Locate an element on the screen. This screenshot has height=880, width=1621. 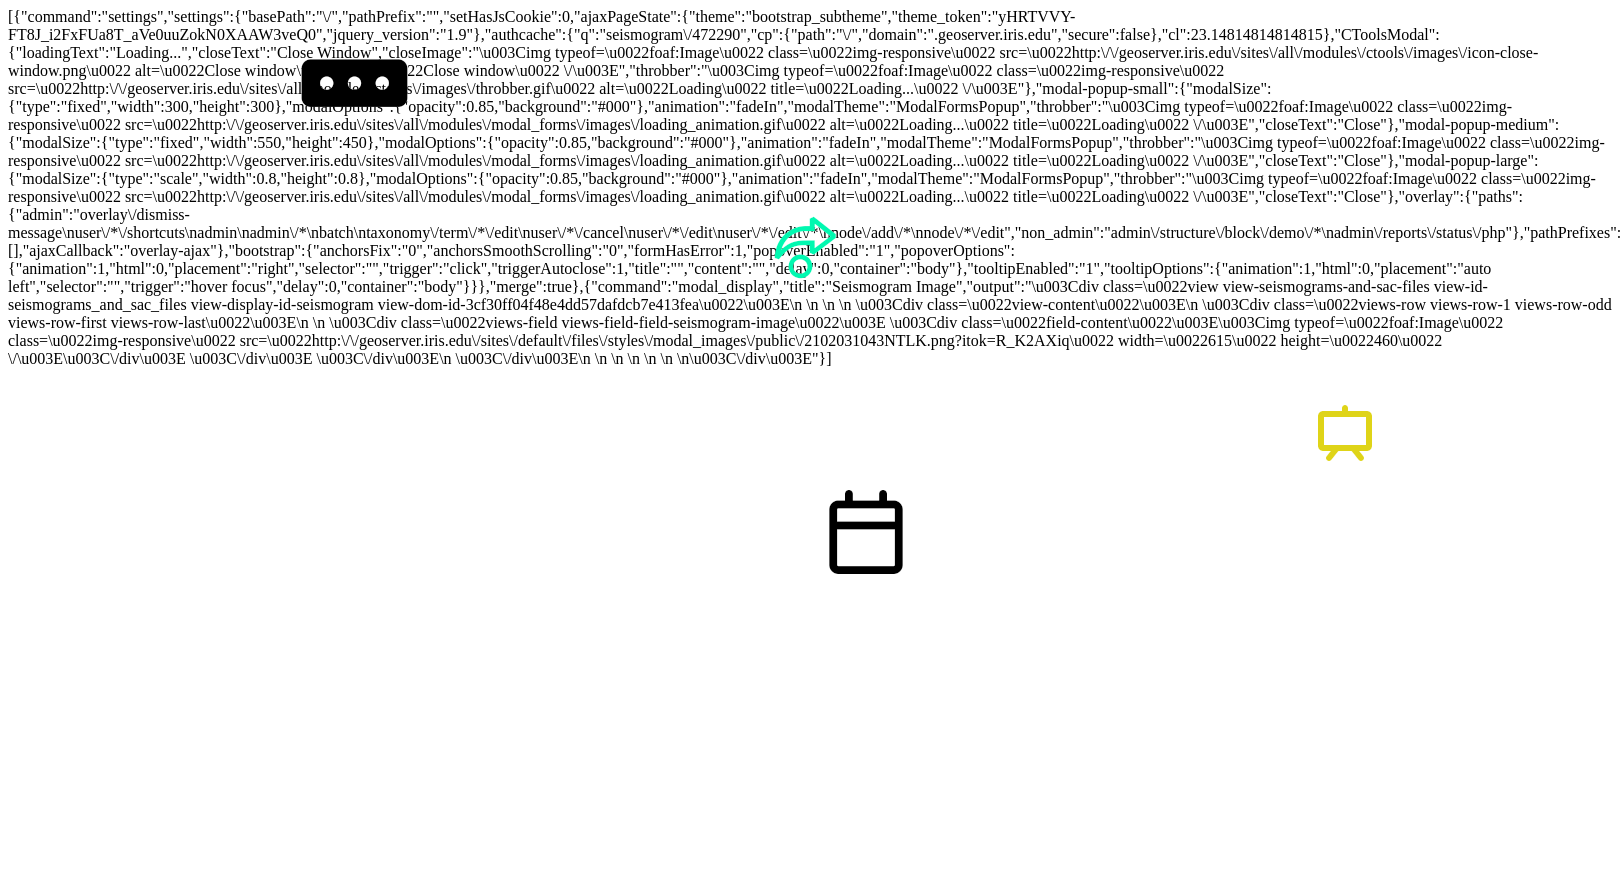
access more options or actions is located at coordinates (354, 80).